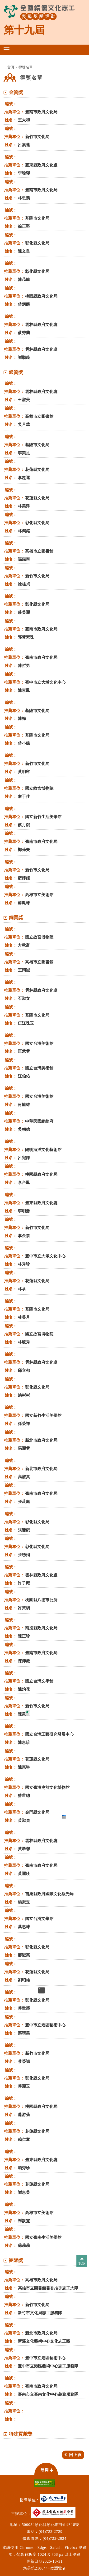 This screenshot has width=89, height=2576. I want to click on open the file manager, so click(64, 1817).